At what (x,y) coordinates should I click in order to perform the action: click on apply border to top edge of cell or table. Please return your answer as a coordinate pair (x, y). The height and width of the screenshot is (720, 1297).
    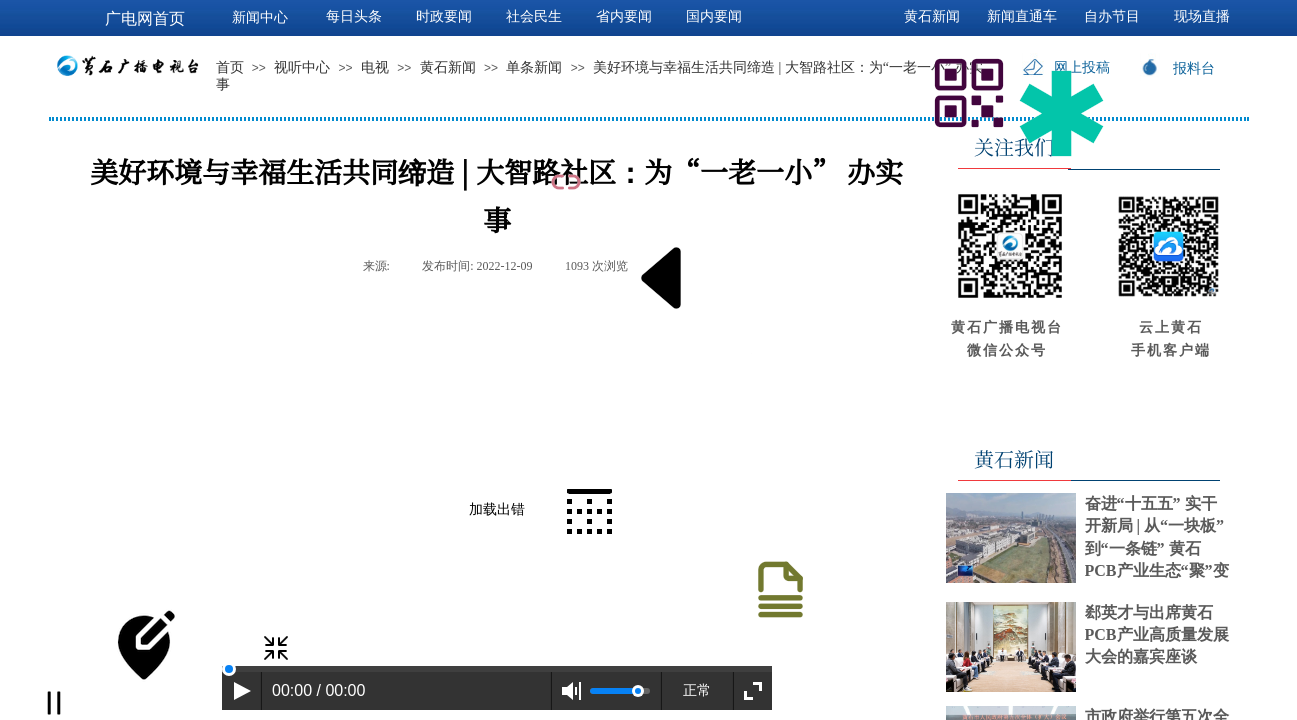
    Looking at the image, I should click on (589, 511).